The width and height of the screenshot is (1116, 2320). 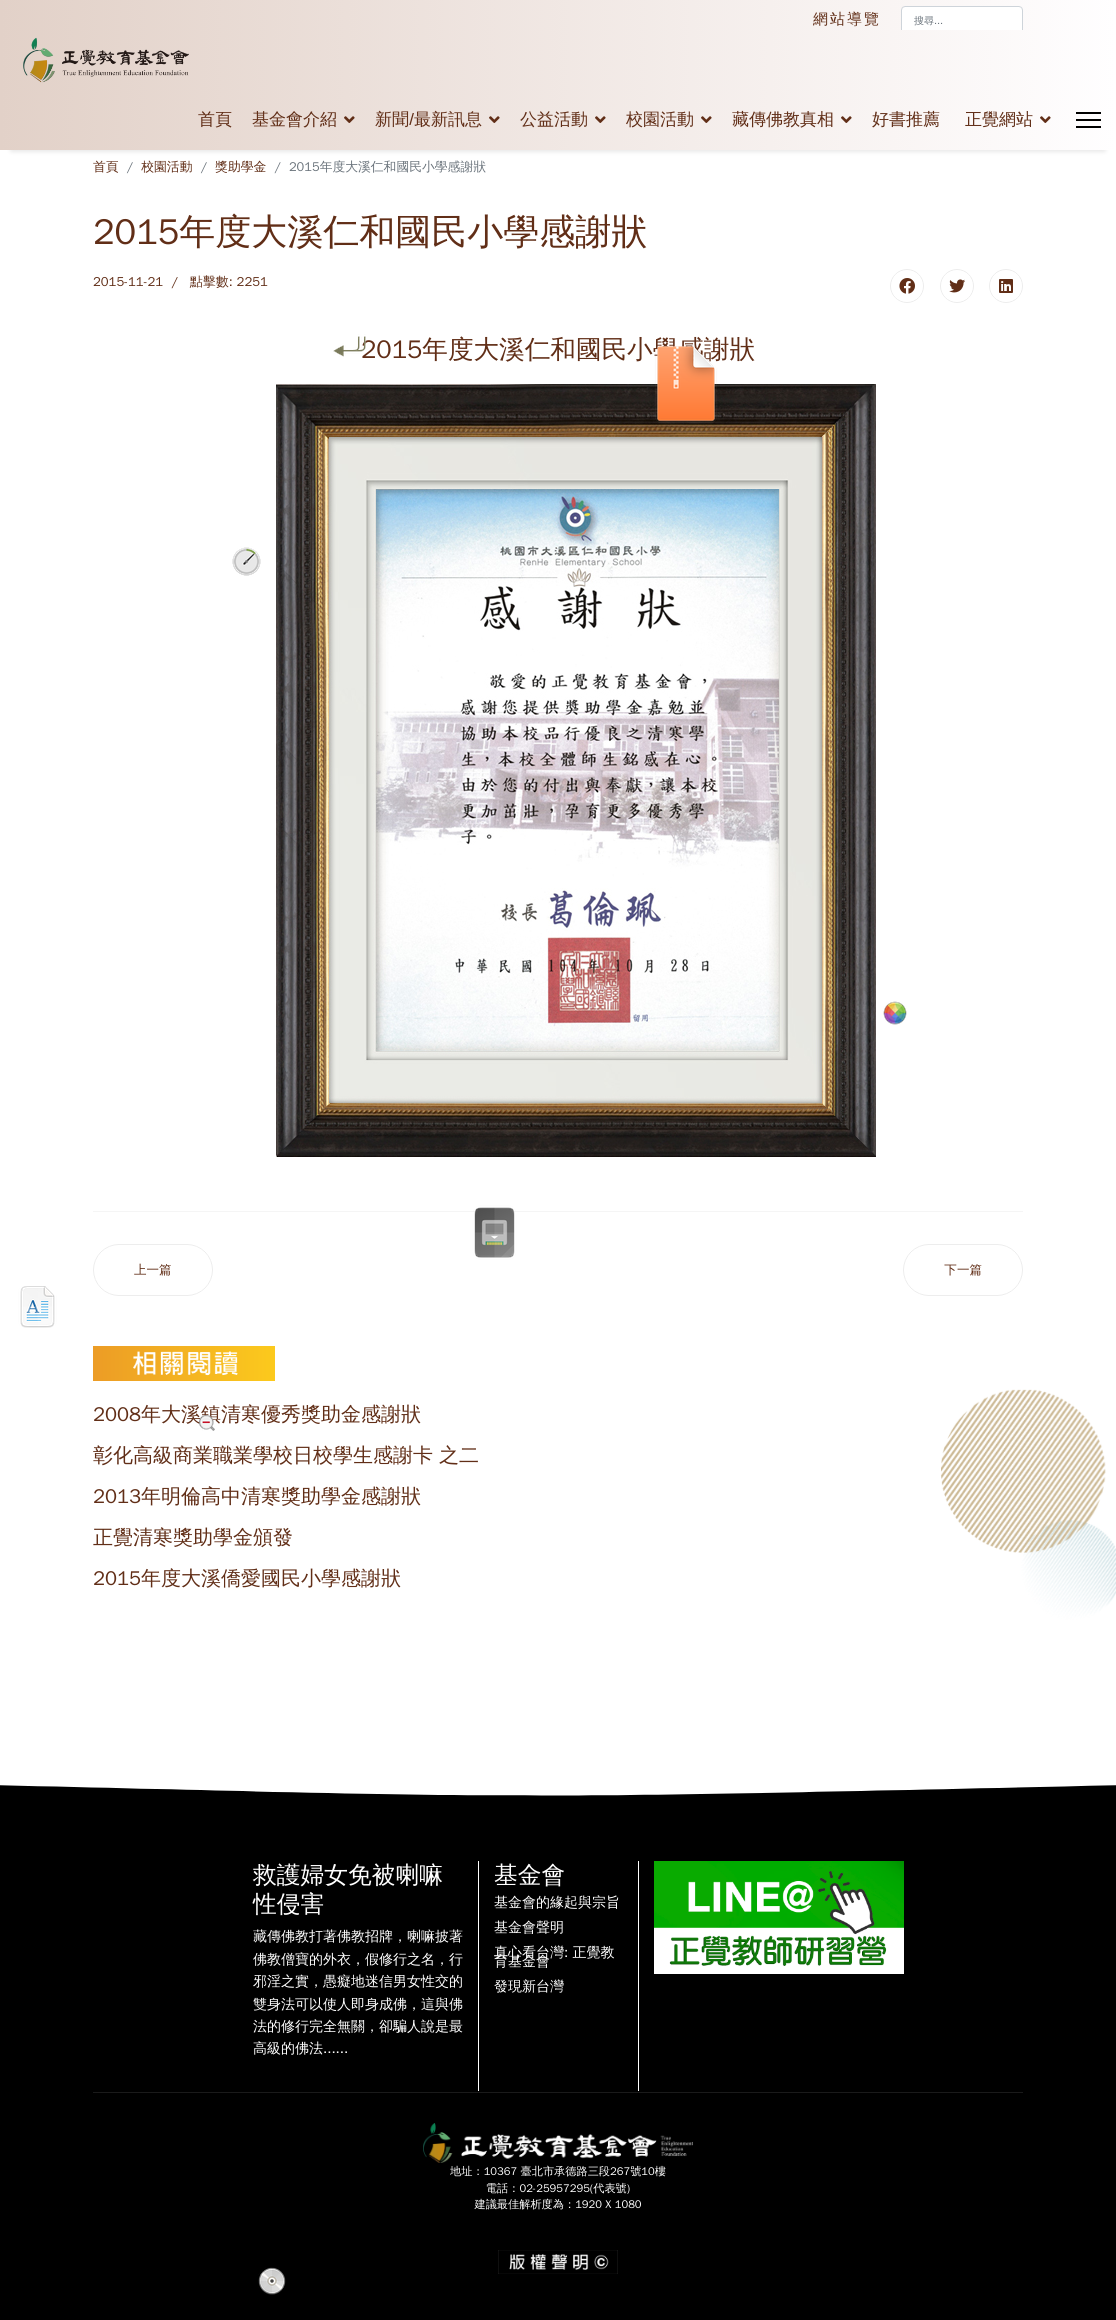 What do you see at coordinates (246, 561) in the screenshot?
I see `open sysprof system profiler application` at bounding box center [246, 561].